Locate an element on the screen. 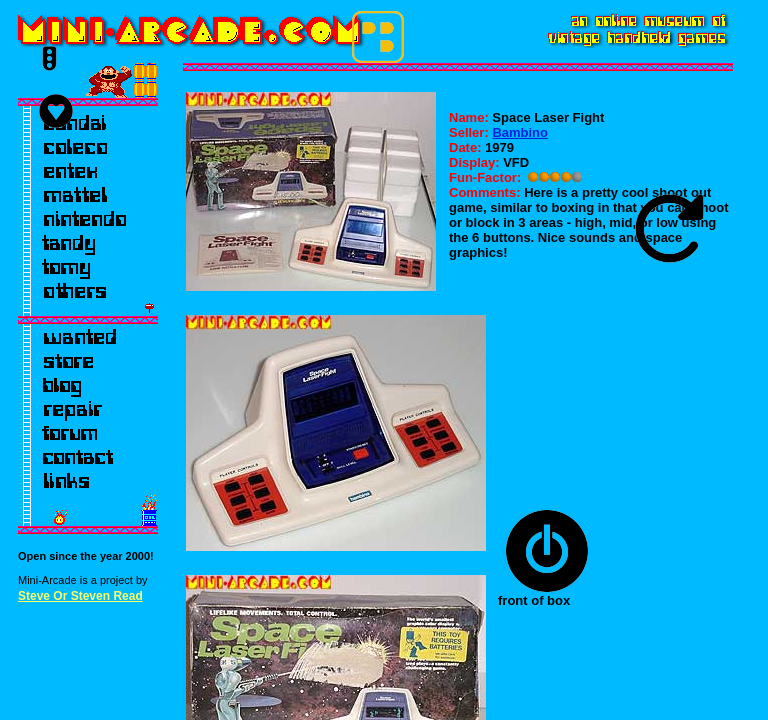  traffic or navigation status indicator is located at coordinates (49, 58).